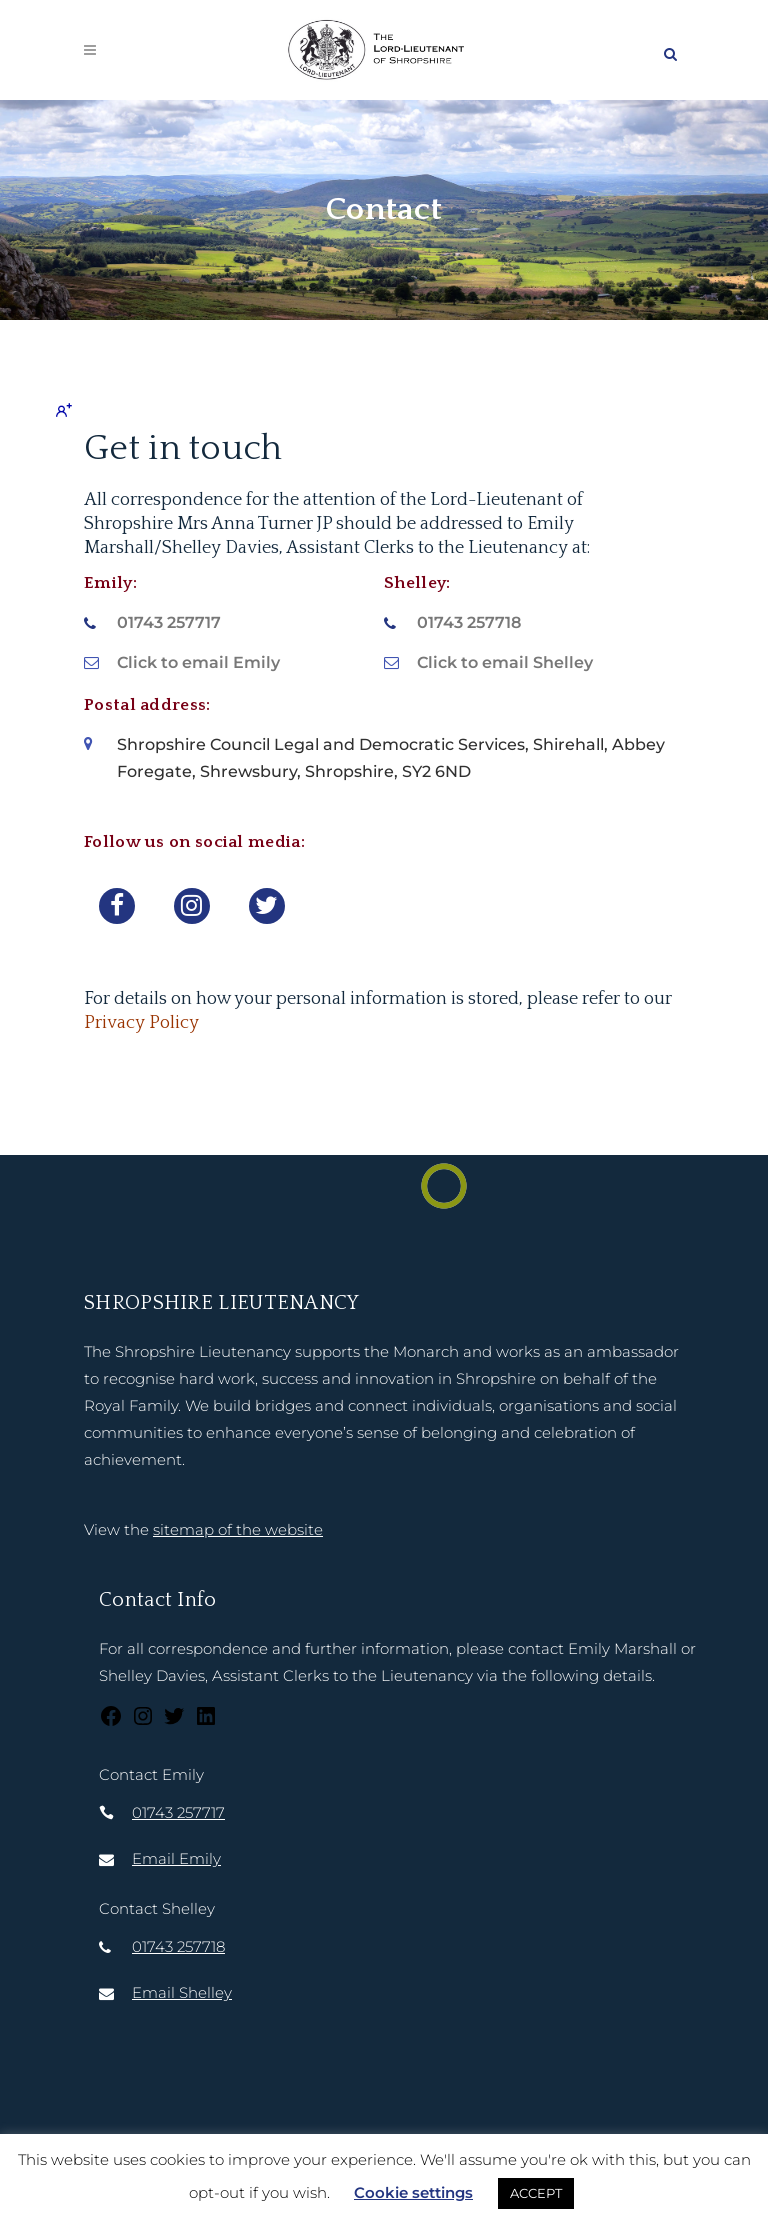  What do you see at coordinates (64, 411) in the screenshot?
I see `add a new contact or friend` at bounding box center [64, 411].